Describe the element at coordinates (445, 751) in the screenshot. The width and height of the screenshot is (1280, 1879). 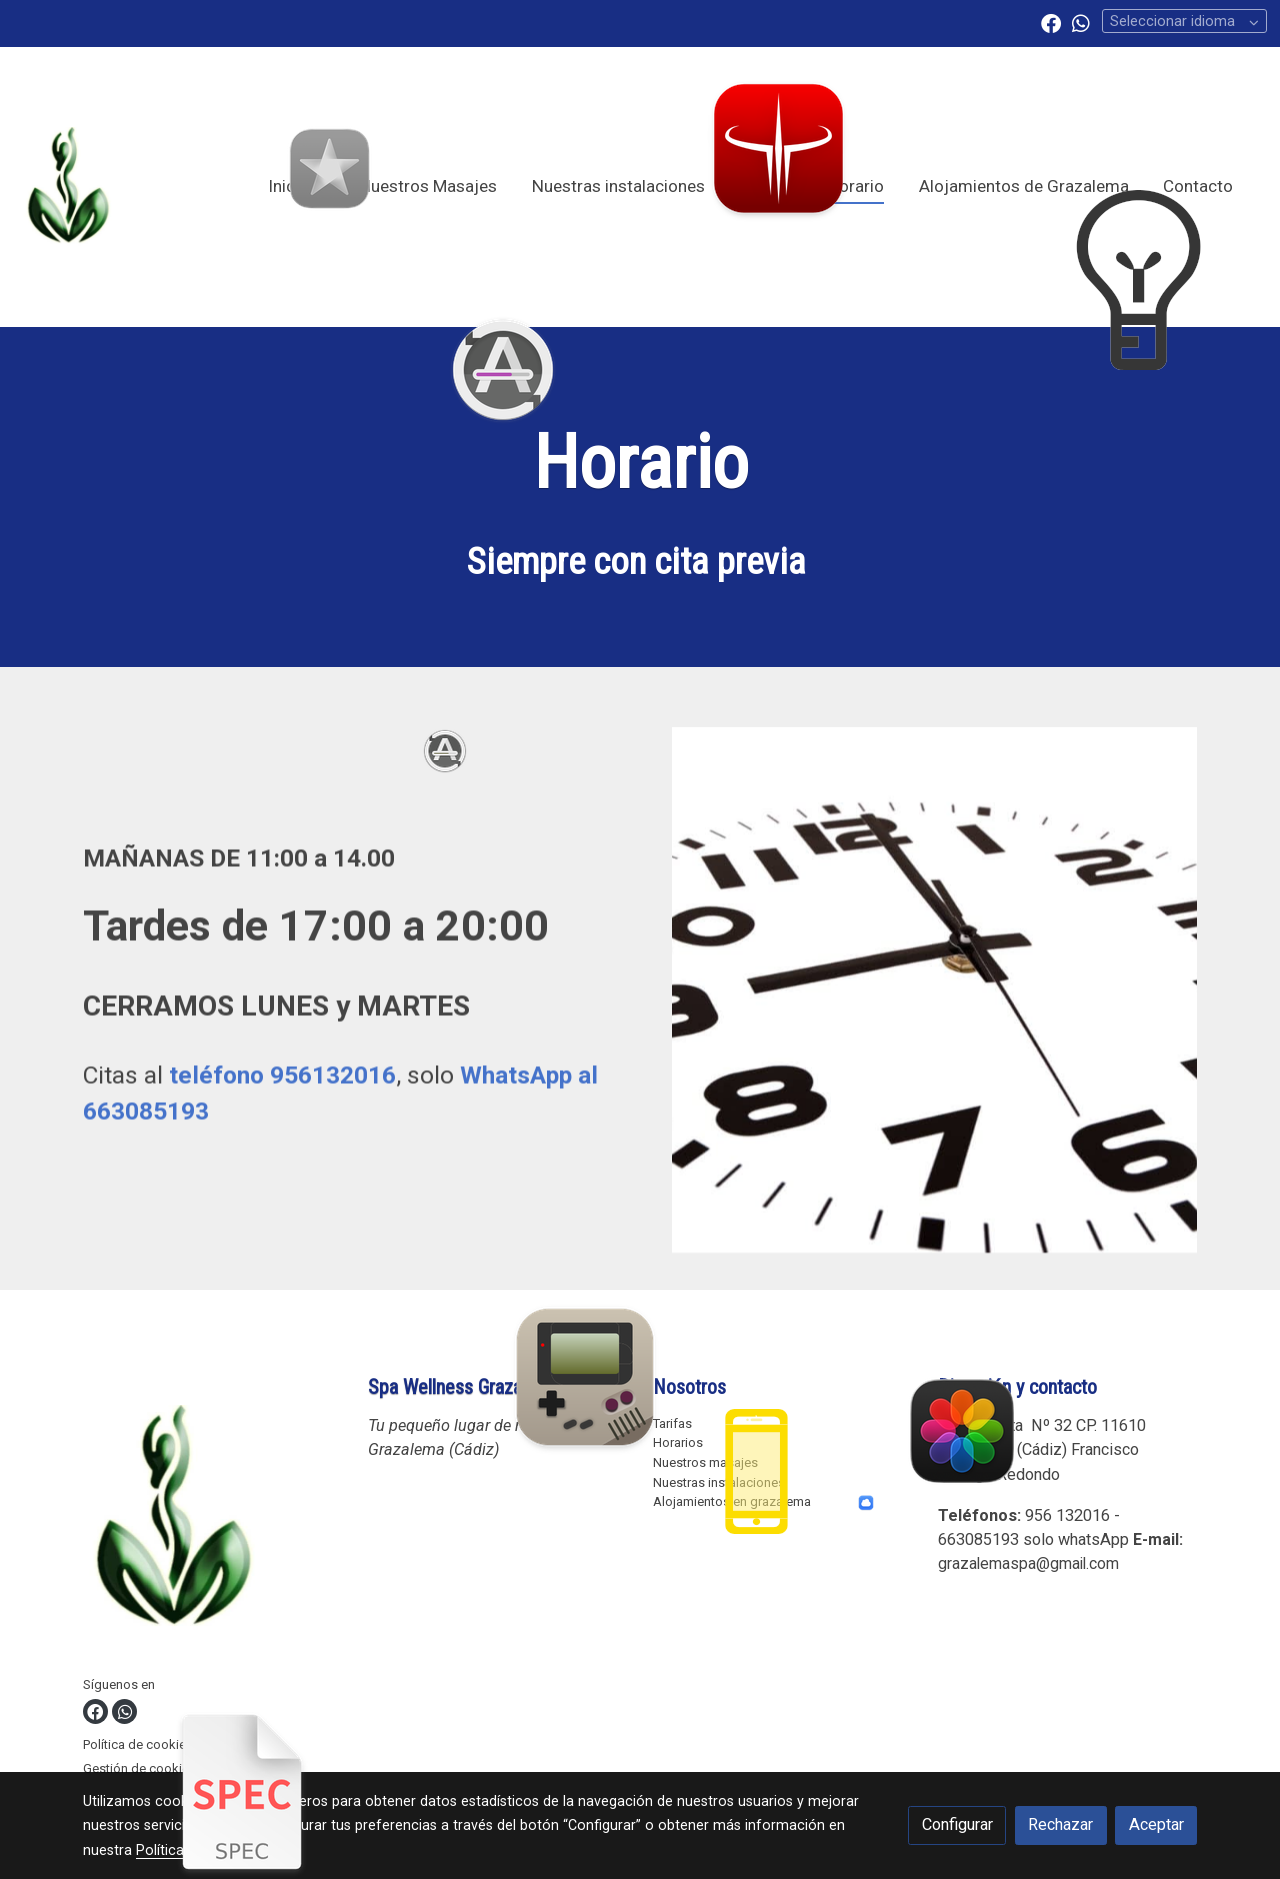
I see `open the software update manager` at that location.